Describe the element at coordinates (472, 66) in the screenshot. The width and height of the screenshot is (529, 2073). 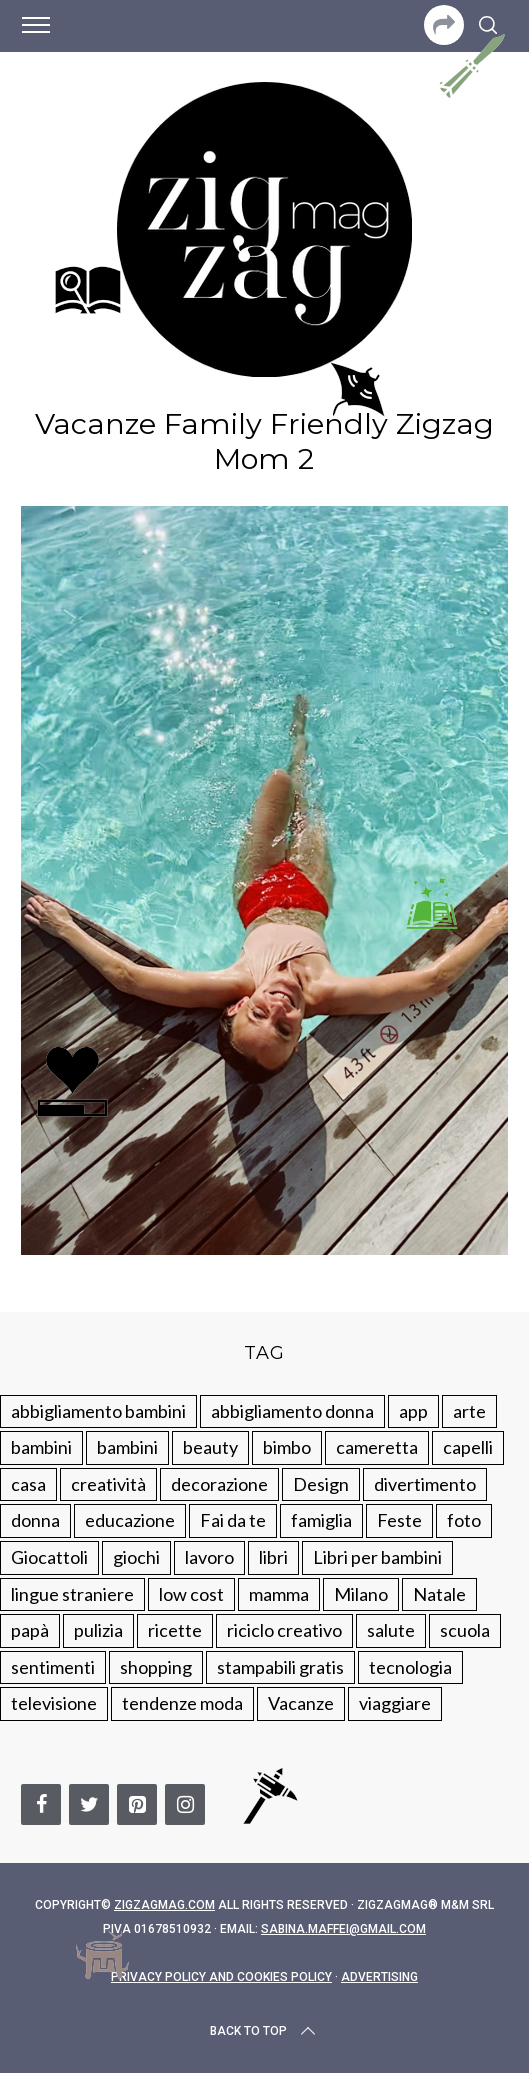
I see `select butterfly knife weapon or tool` at that location.